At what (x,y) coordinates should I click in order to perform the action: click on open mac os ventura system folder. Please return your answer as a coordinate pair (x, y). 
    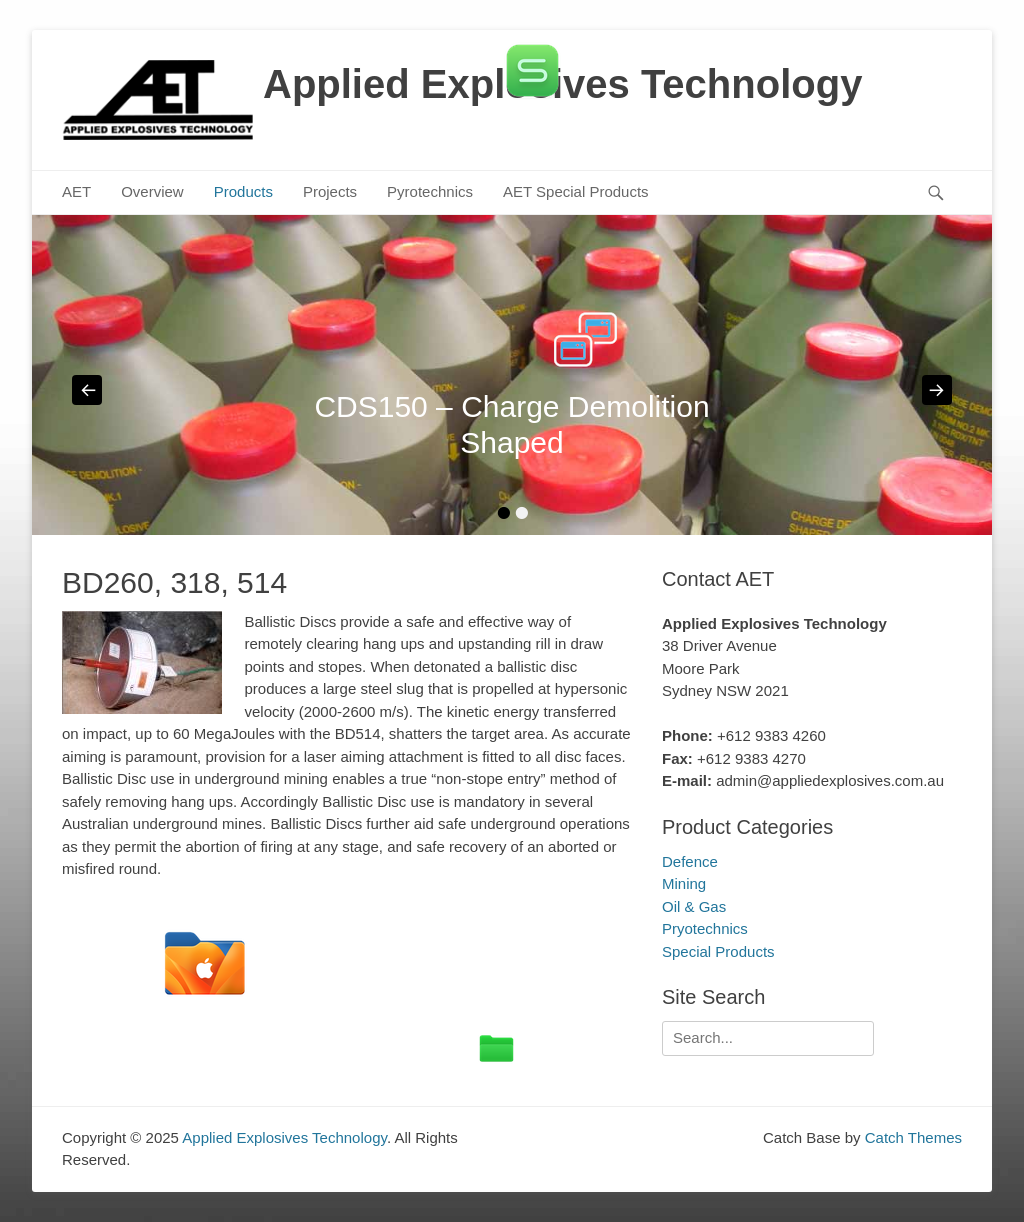
    Looking at the image, I should click on (204, 965).